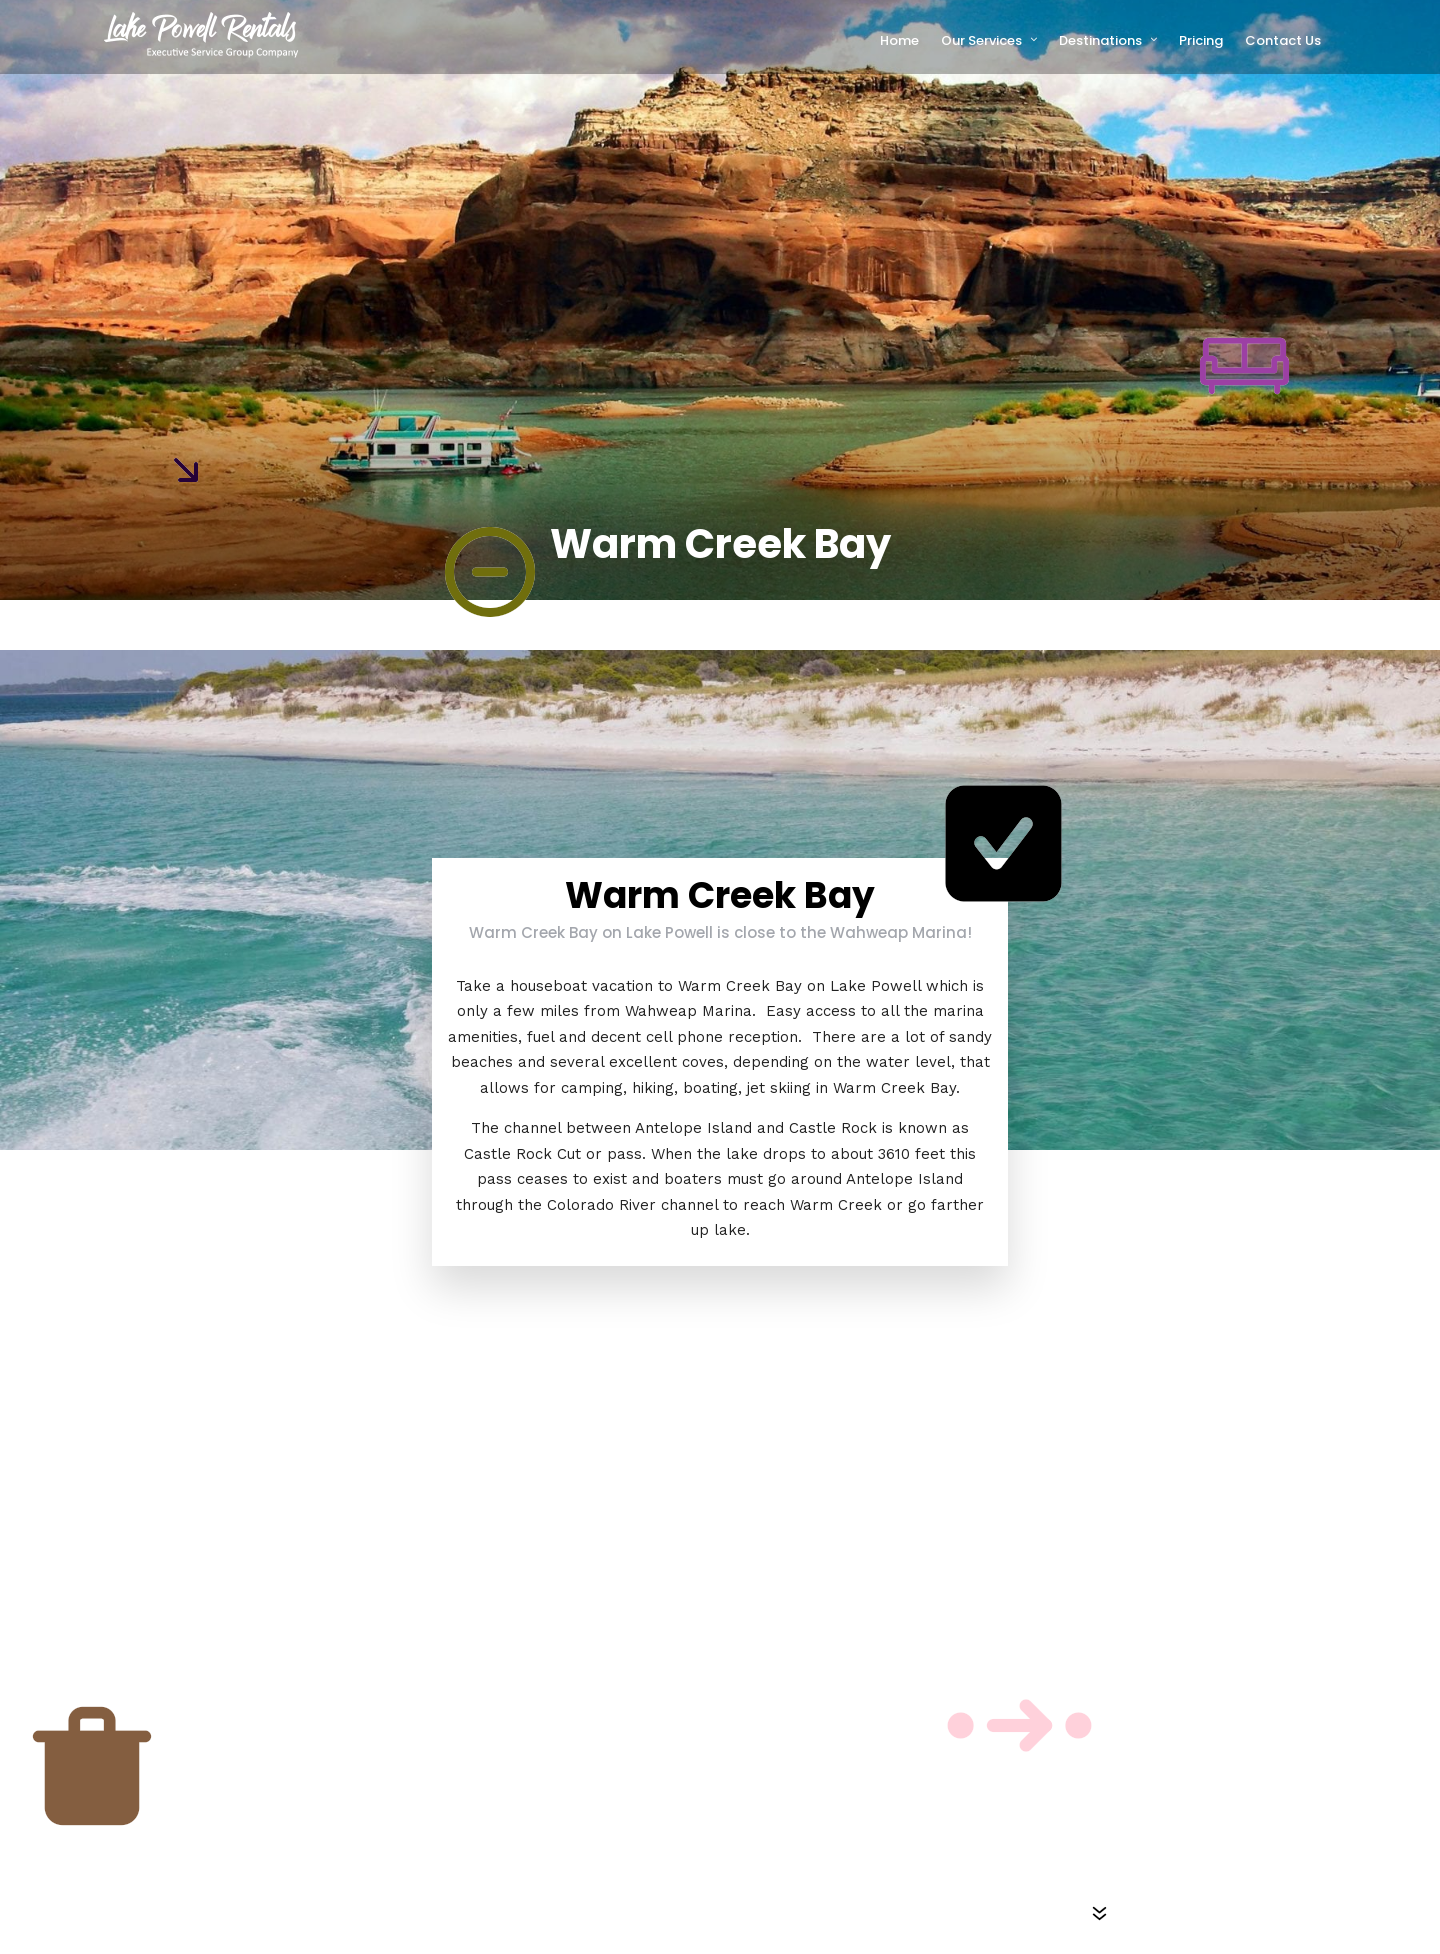  What do you see at coordinates (490, 572) in the screenshot?
I see `remove an item from a list or cart` at bounding box center [490, 572].